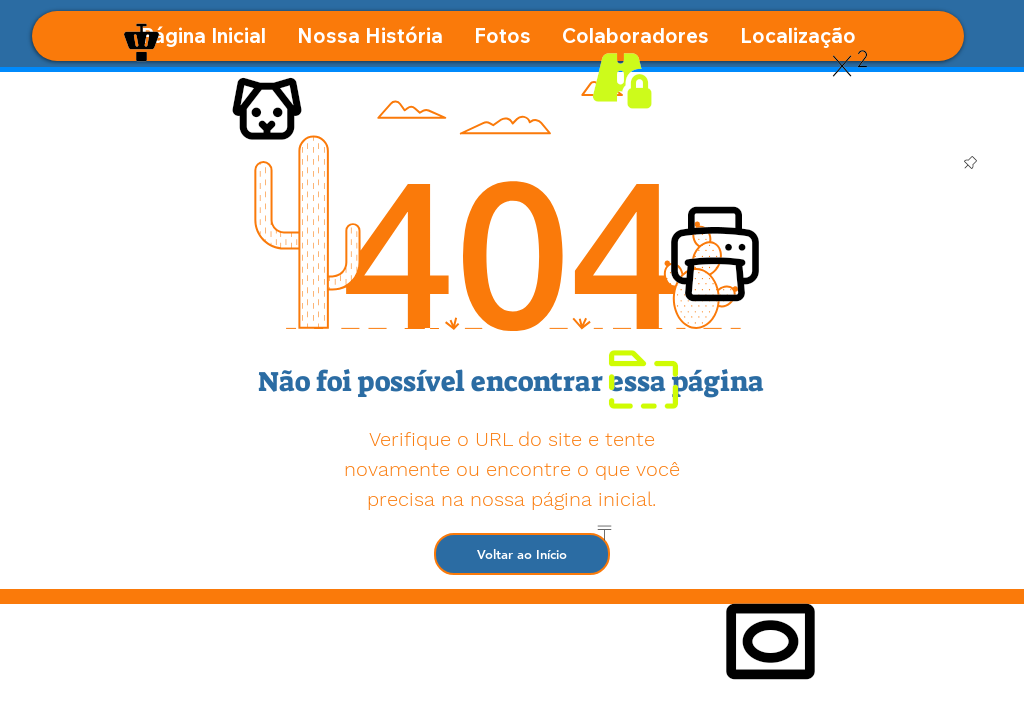  Describe the element at coordinates (643, 379) in the screenshot. I see `create a new folder` at that location.